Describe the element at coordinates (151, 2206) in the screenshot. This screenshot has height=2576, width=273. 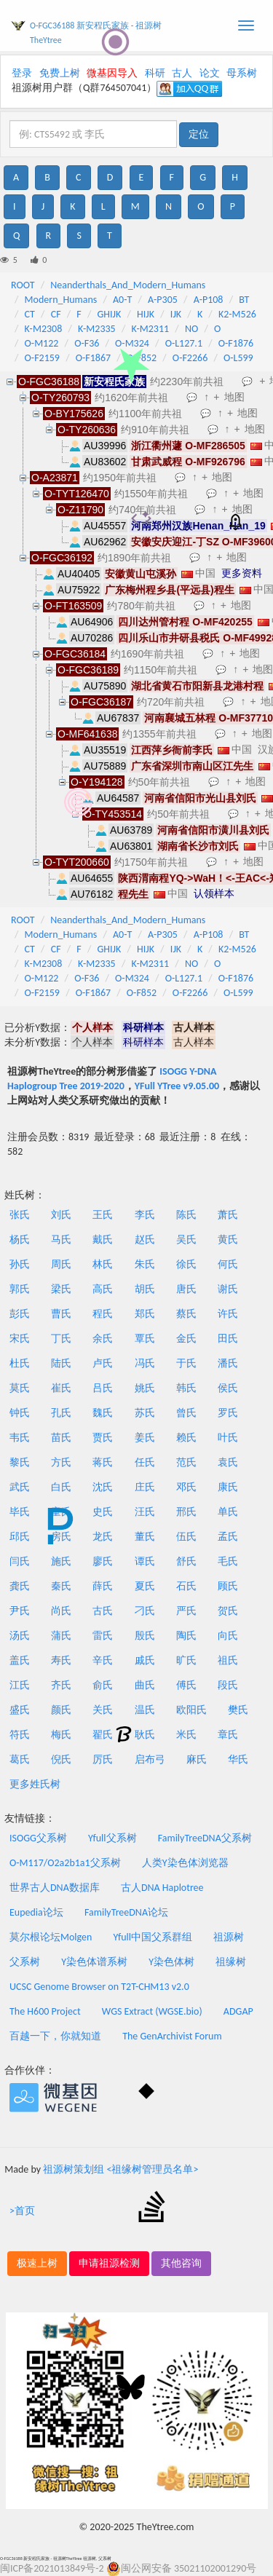
I see `visit stack overflow for programming help` at that location.